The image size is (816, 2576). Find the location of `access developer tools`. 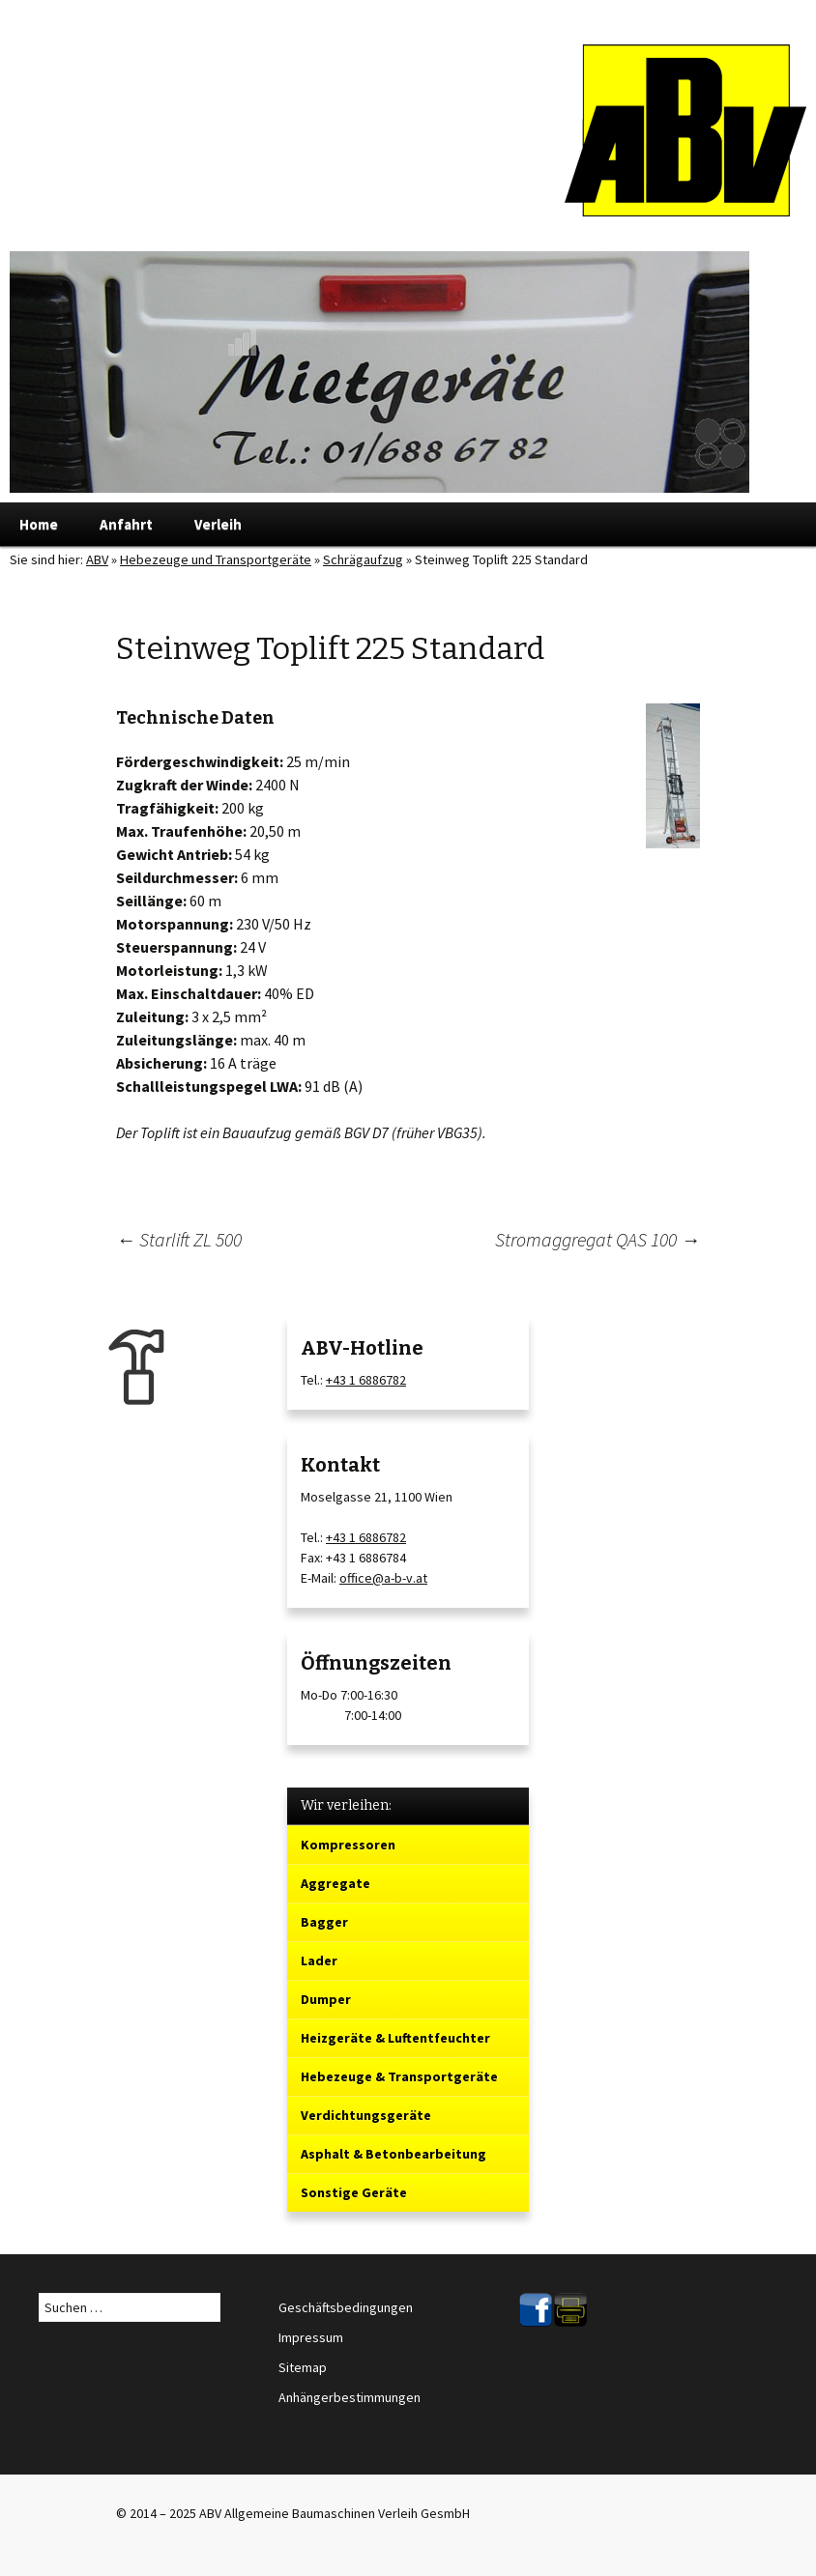

access developer tools is located at coordinates (138, 1369).